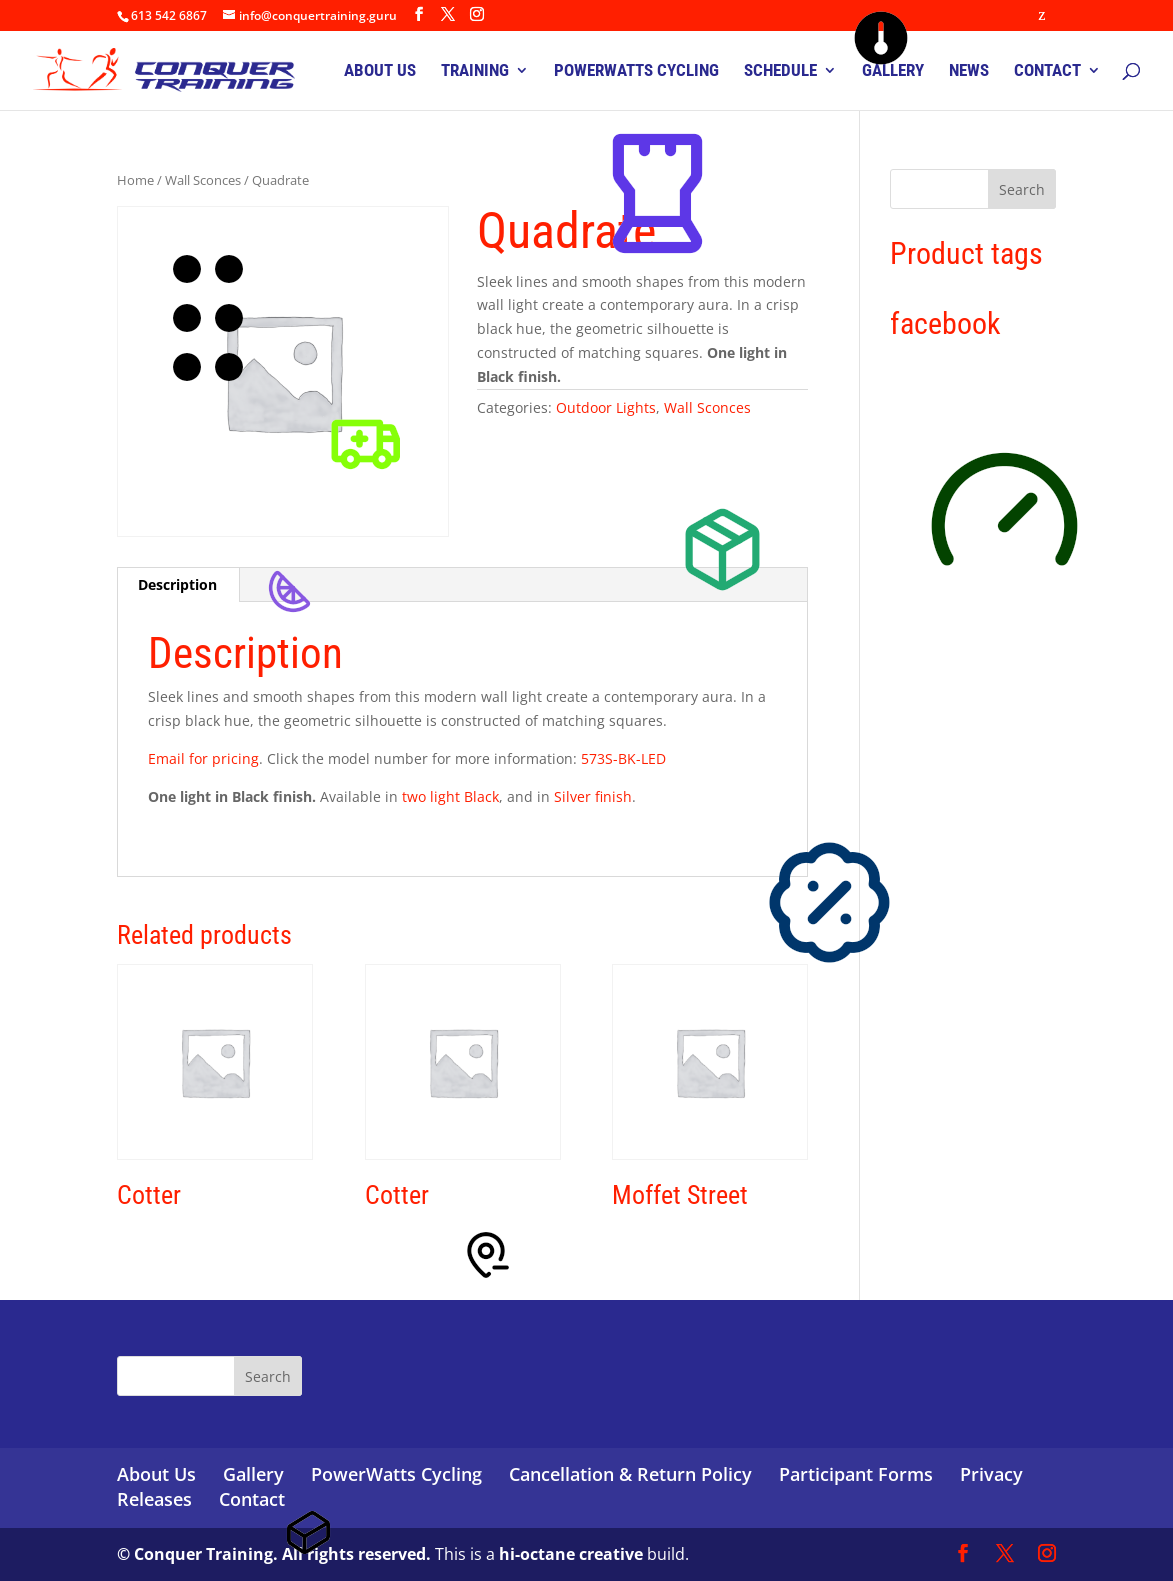  I want to click on drag to reorder items, so click(208, 318).